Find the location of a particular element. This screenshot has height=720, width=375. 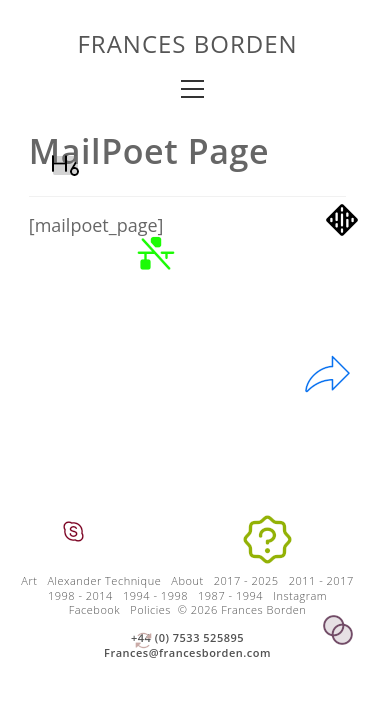

open Skype app is located at coordinates (73, 531).